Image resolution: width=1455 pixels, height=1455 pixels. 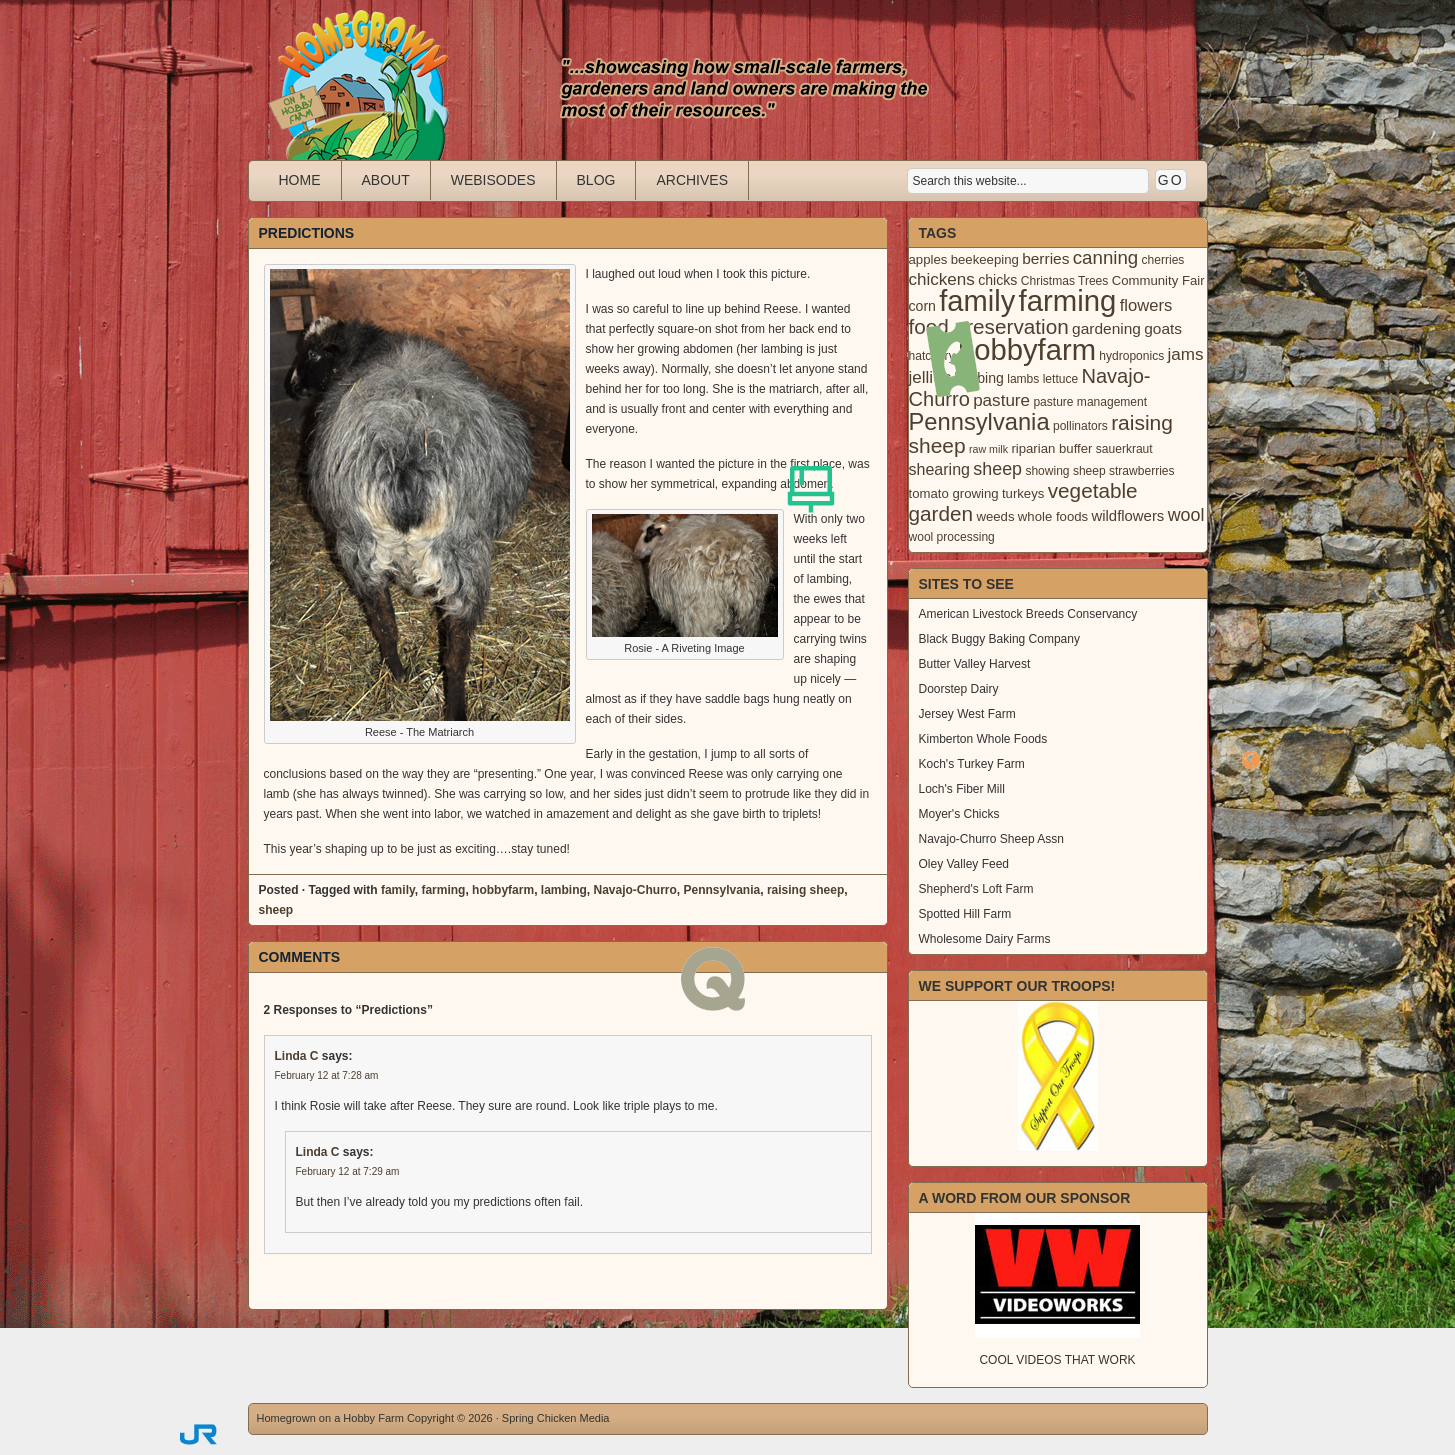 I want to click on JR Group company logo, so click(x=198, y=1434).